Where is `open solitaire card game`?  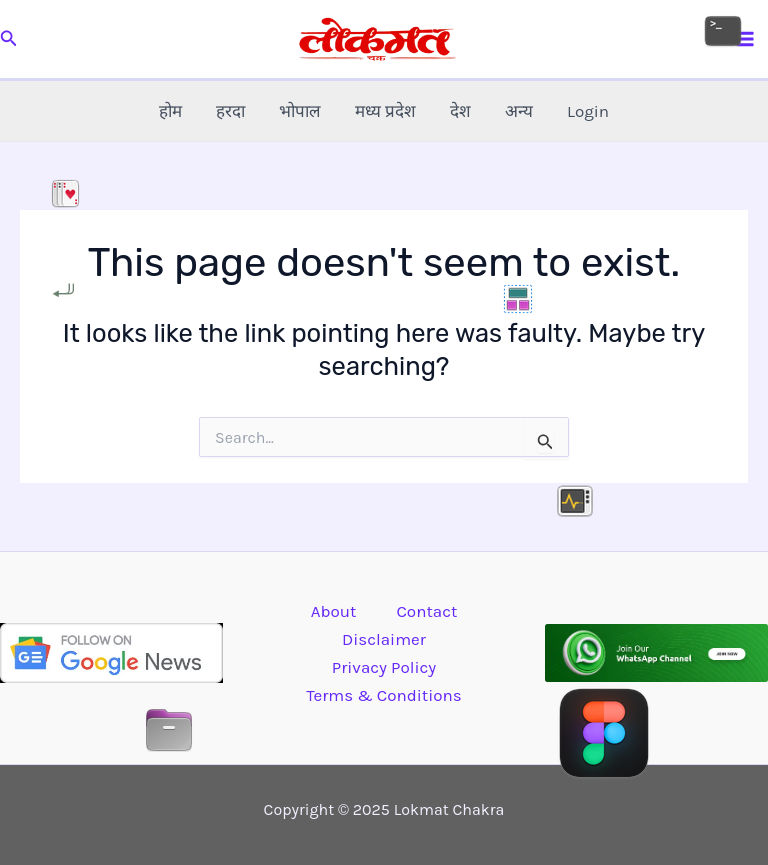
open solitaire card game is located at coordinates (65, 193).